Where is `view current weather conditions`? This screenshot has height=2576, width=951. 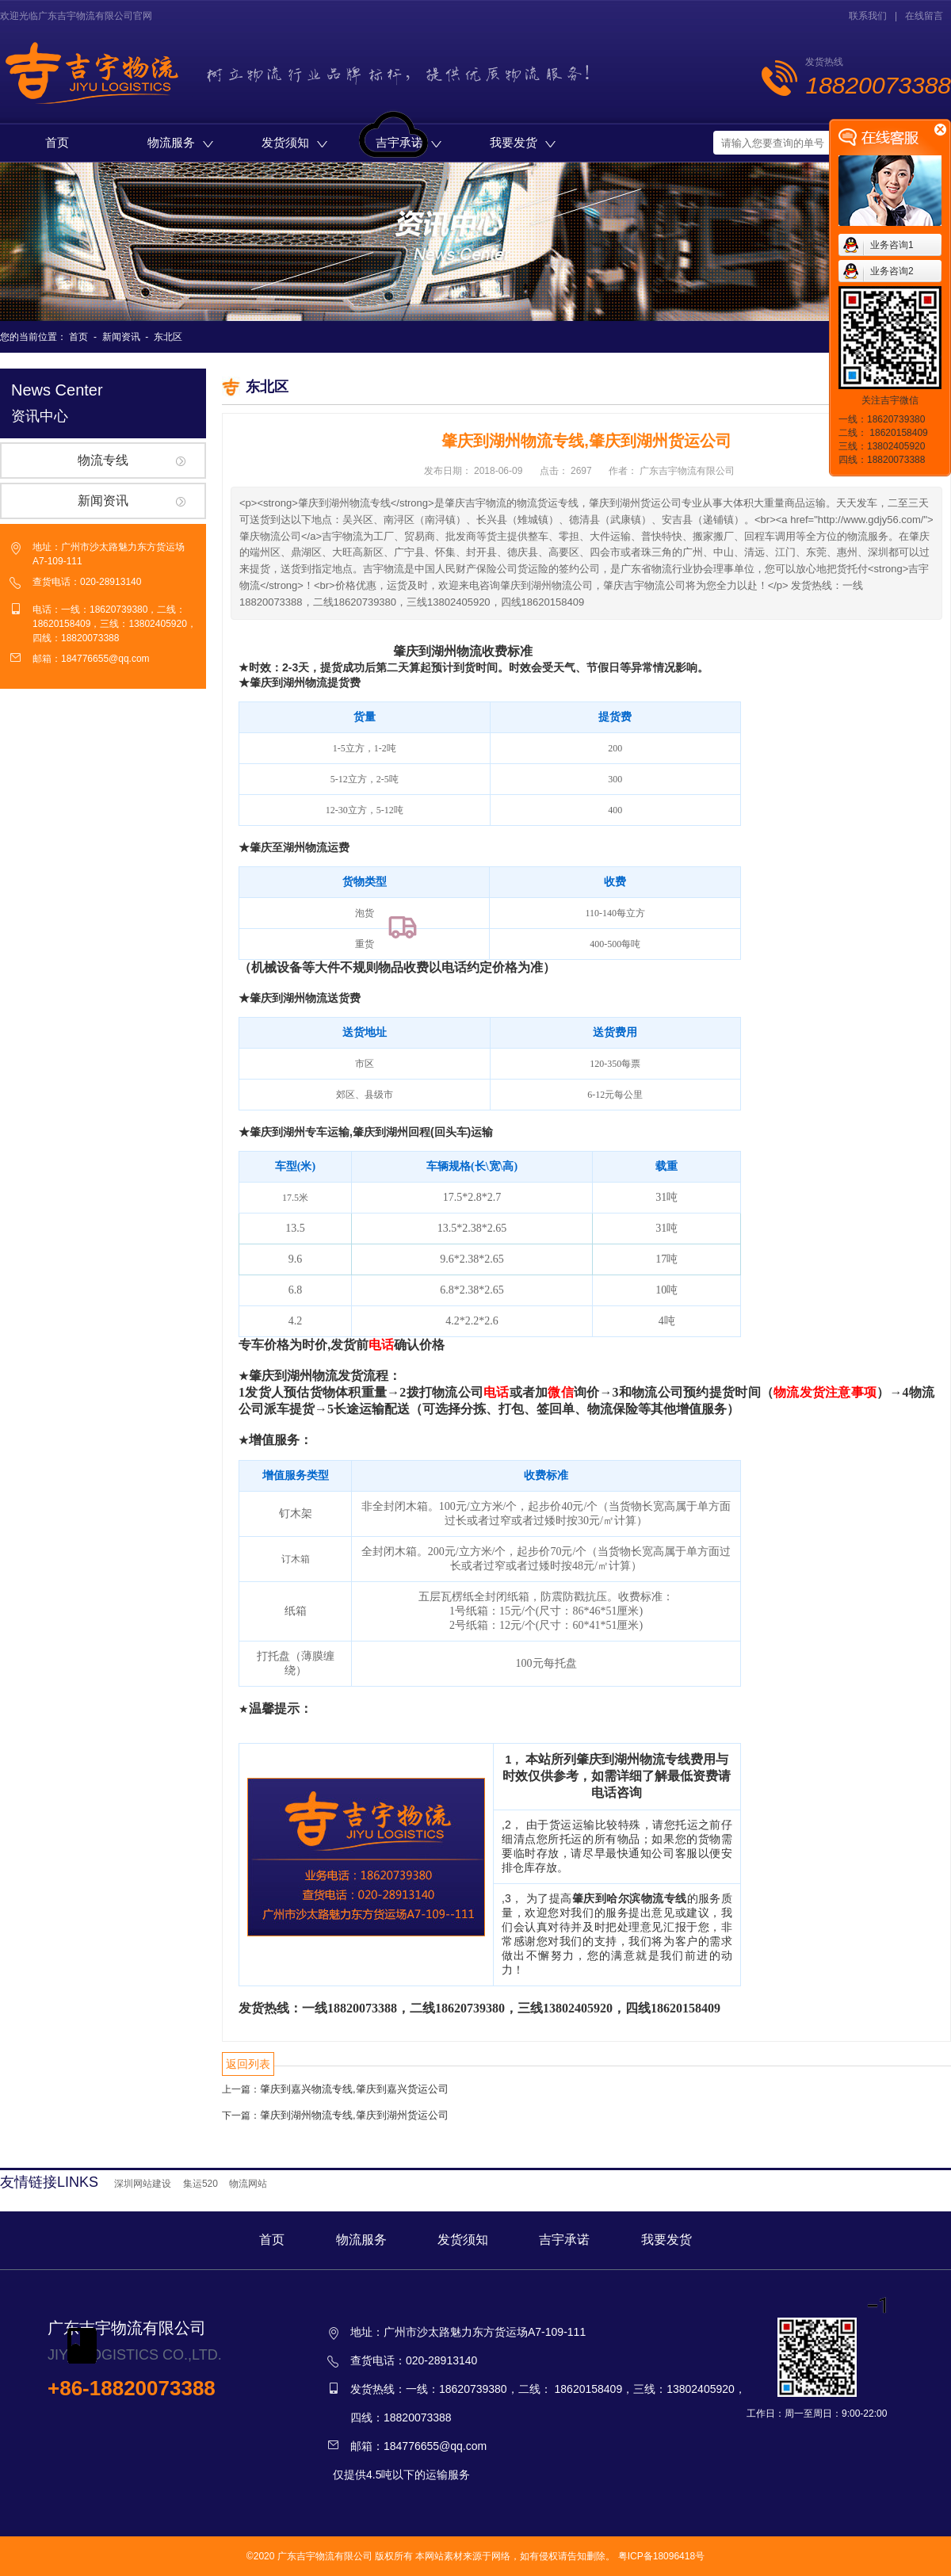
view current weather conditions is located at coordinates (393, 134).